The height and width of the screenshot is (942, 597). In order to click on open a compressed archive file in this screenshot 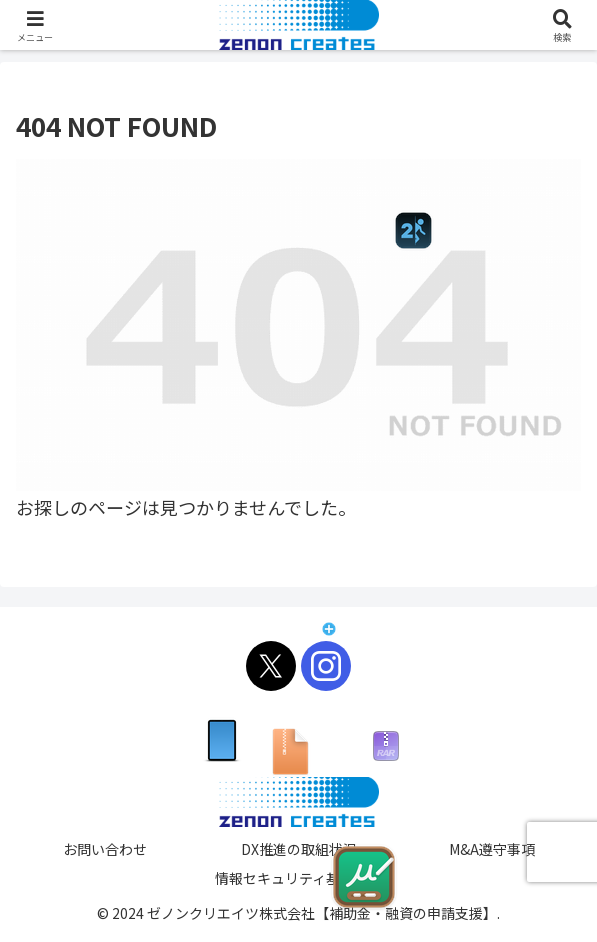, I will do `click(290, 752)`.